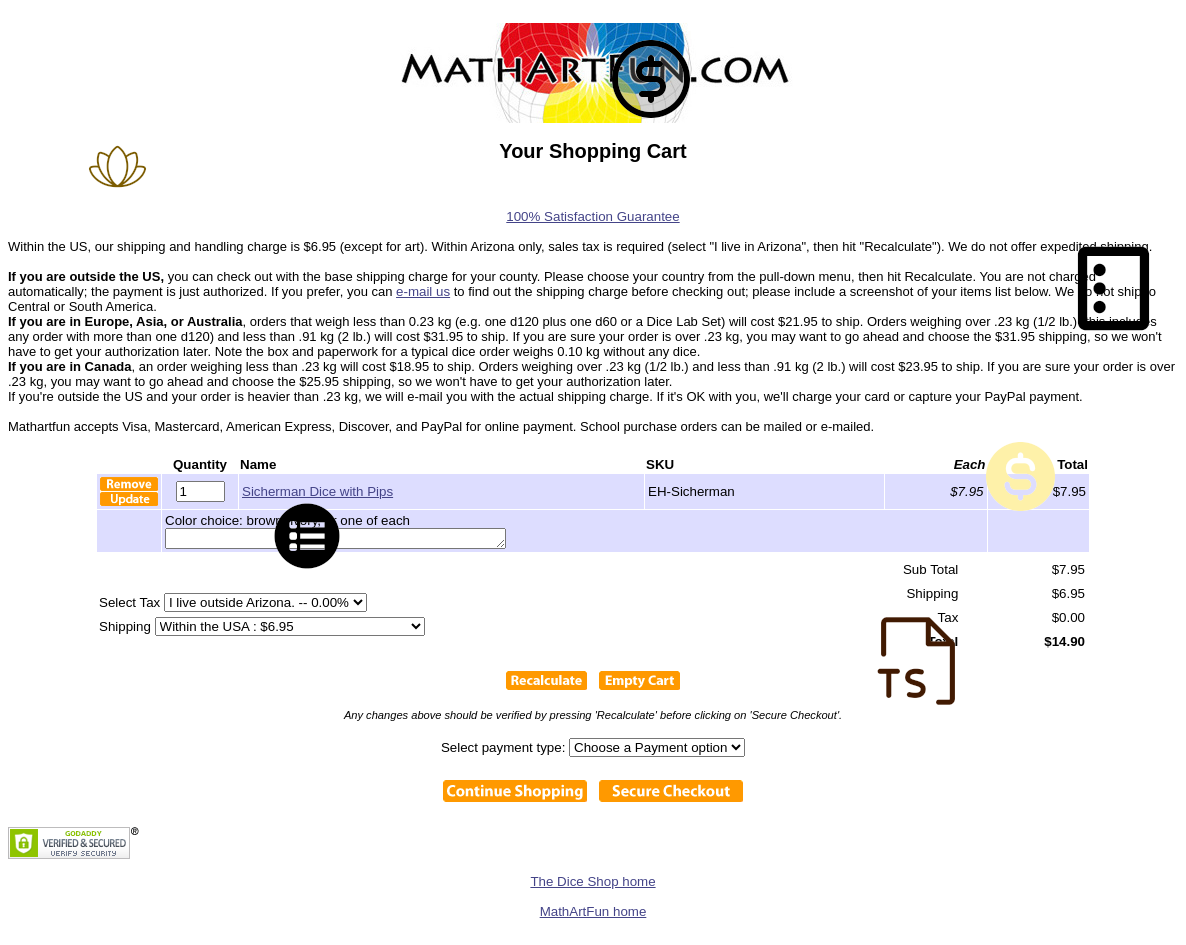 The image size is (1186, 945). Describe the element at coordinates (117, 168) in the screenshot. I see `access meditation or mindfulness features` at that location.